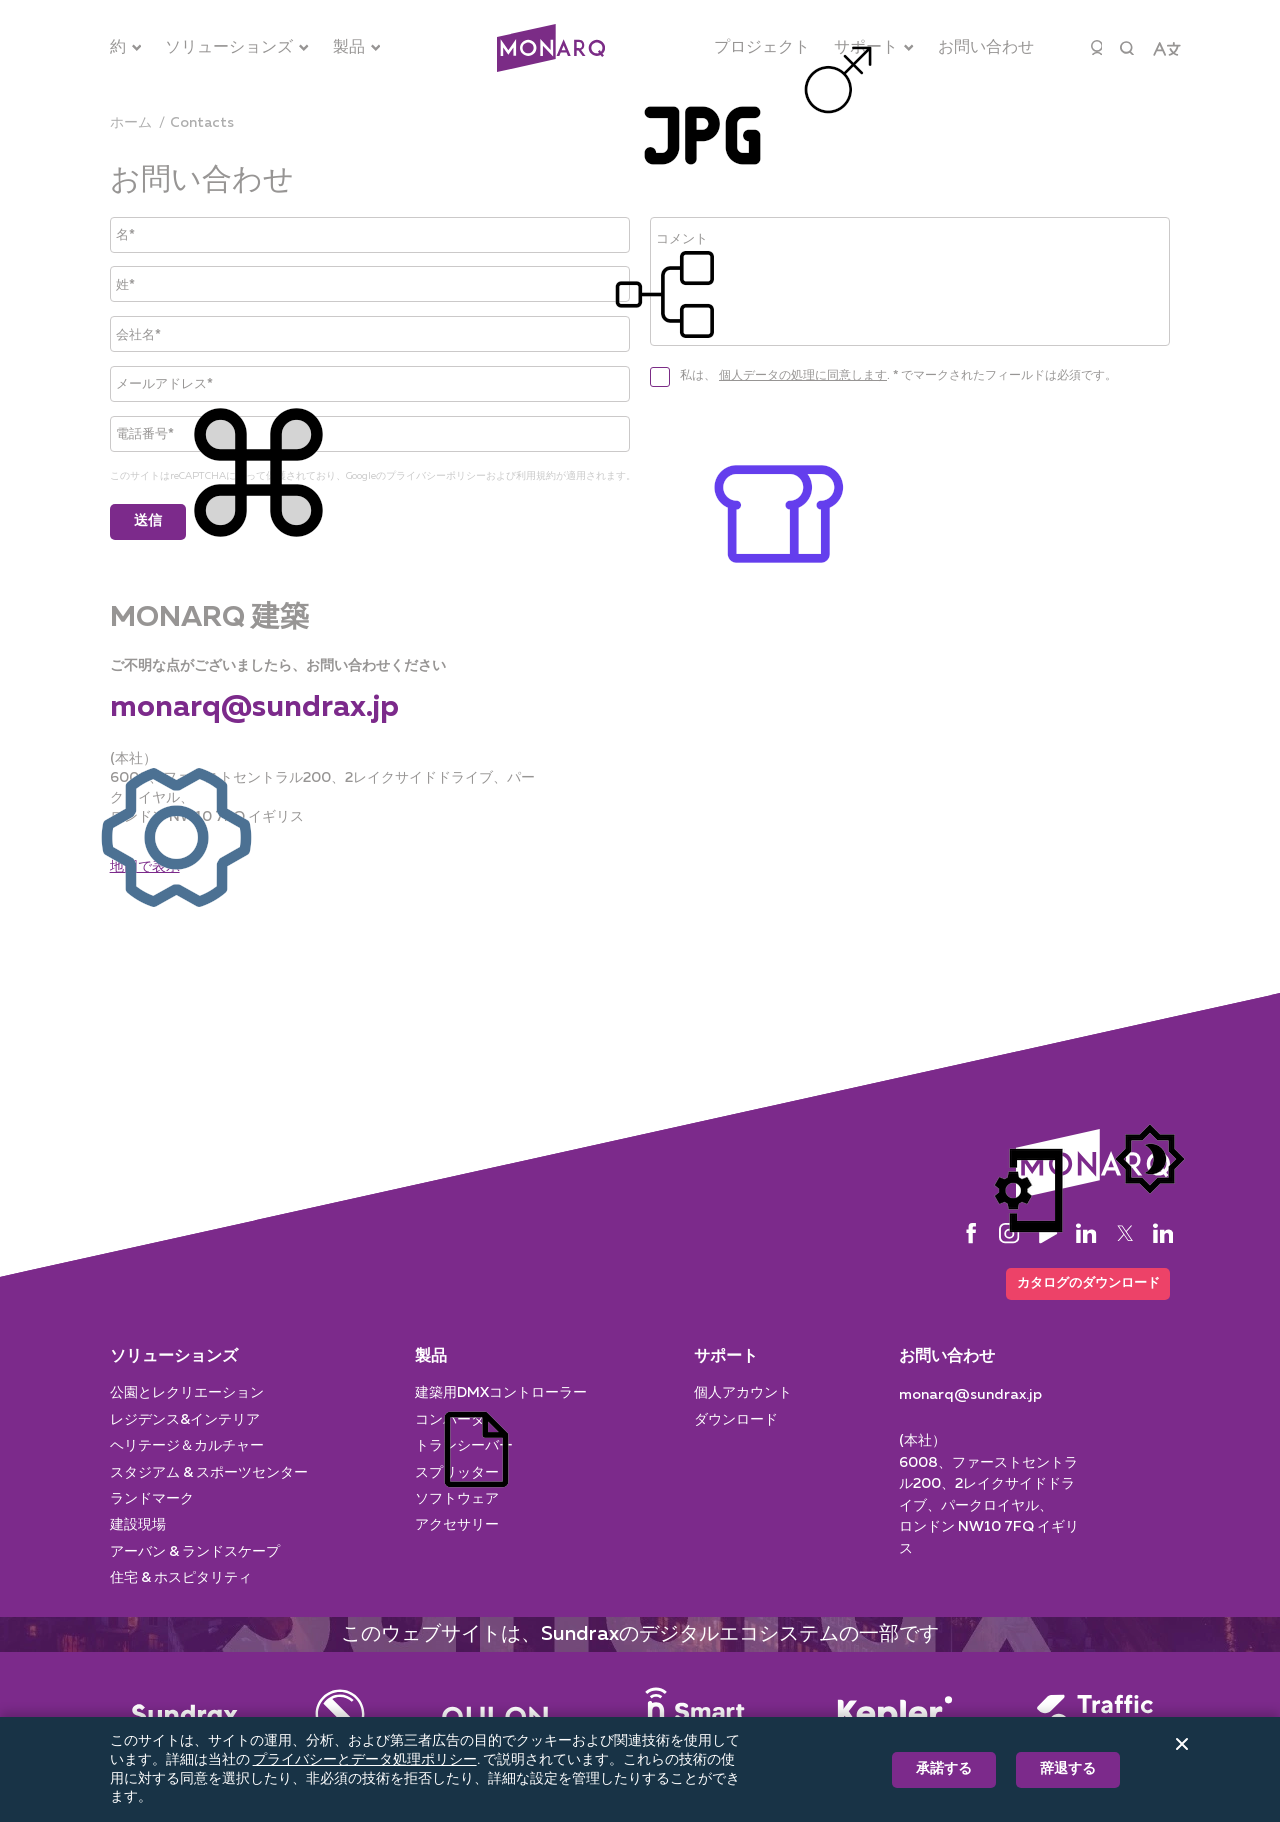 This screenshot has width=1280, height=1822. I want to click on browse bakery or bread products, so click(781, 514).